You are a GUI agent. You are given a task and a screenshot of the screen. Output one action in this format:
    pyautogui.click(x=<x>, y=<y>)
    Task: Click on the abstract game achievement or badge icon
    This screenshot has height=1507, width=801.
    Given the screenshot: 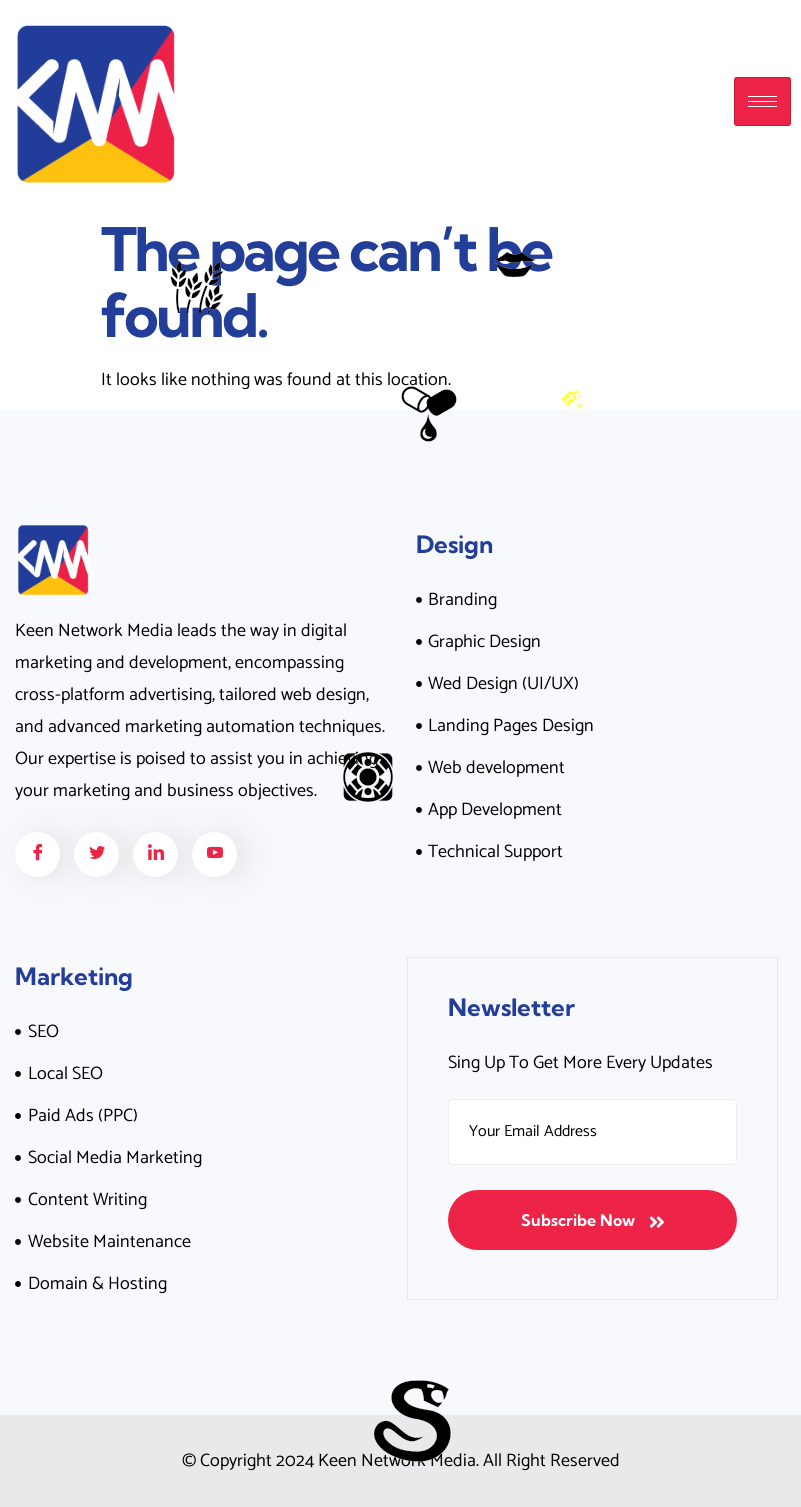 What is the action you would take?
    pyautogui.click(x=368, y=777)
    